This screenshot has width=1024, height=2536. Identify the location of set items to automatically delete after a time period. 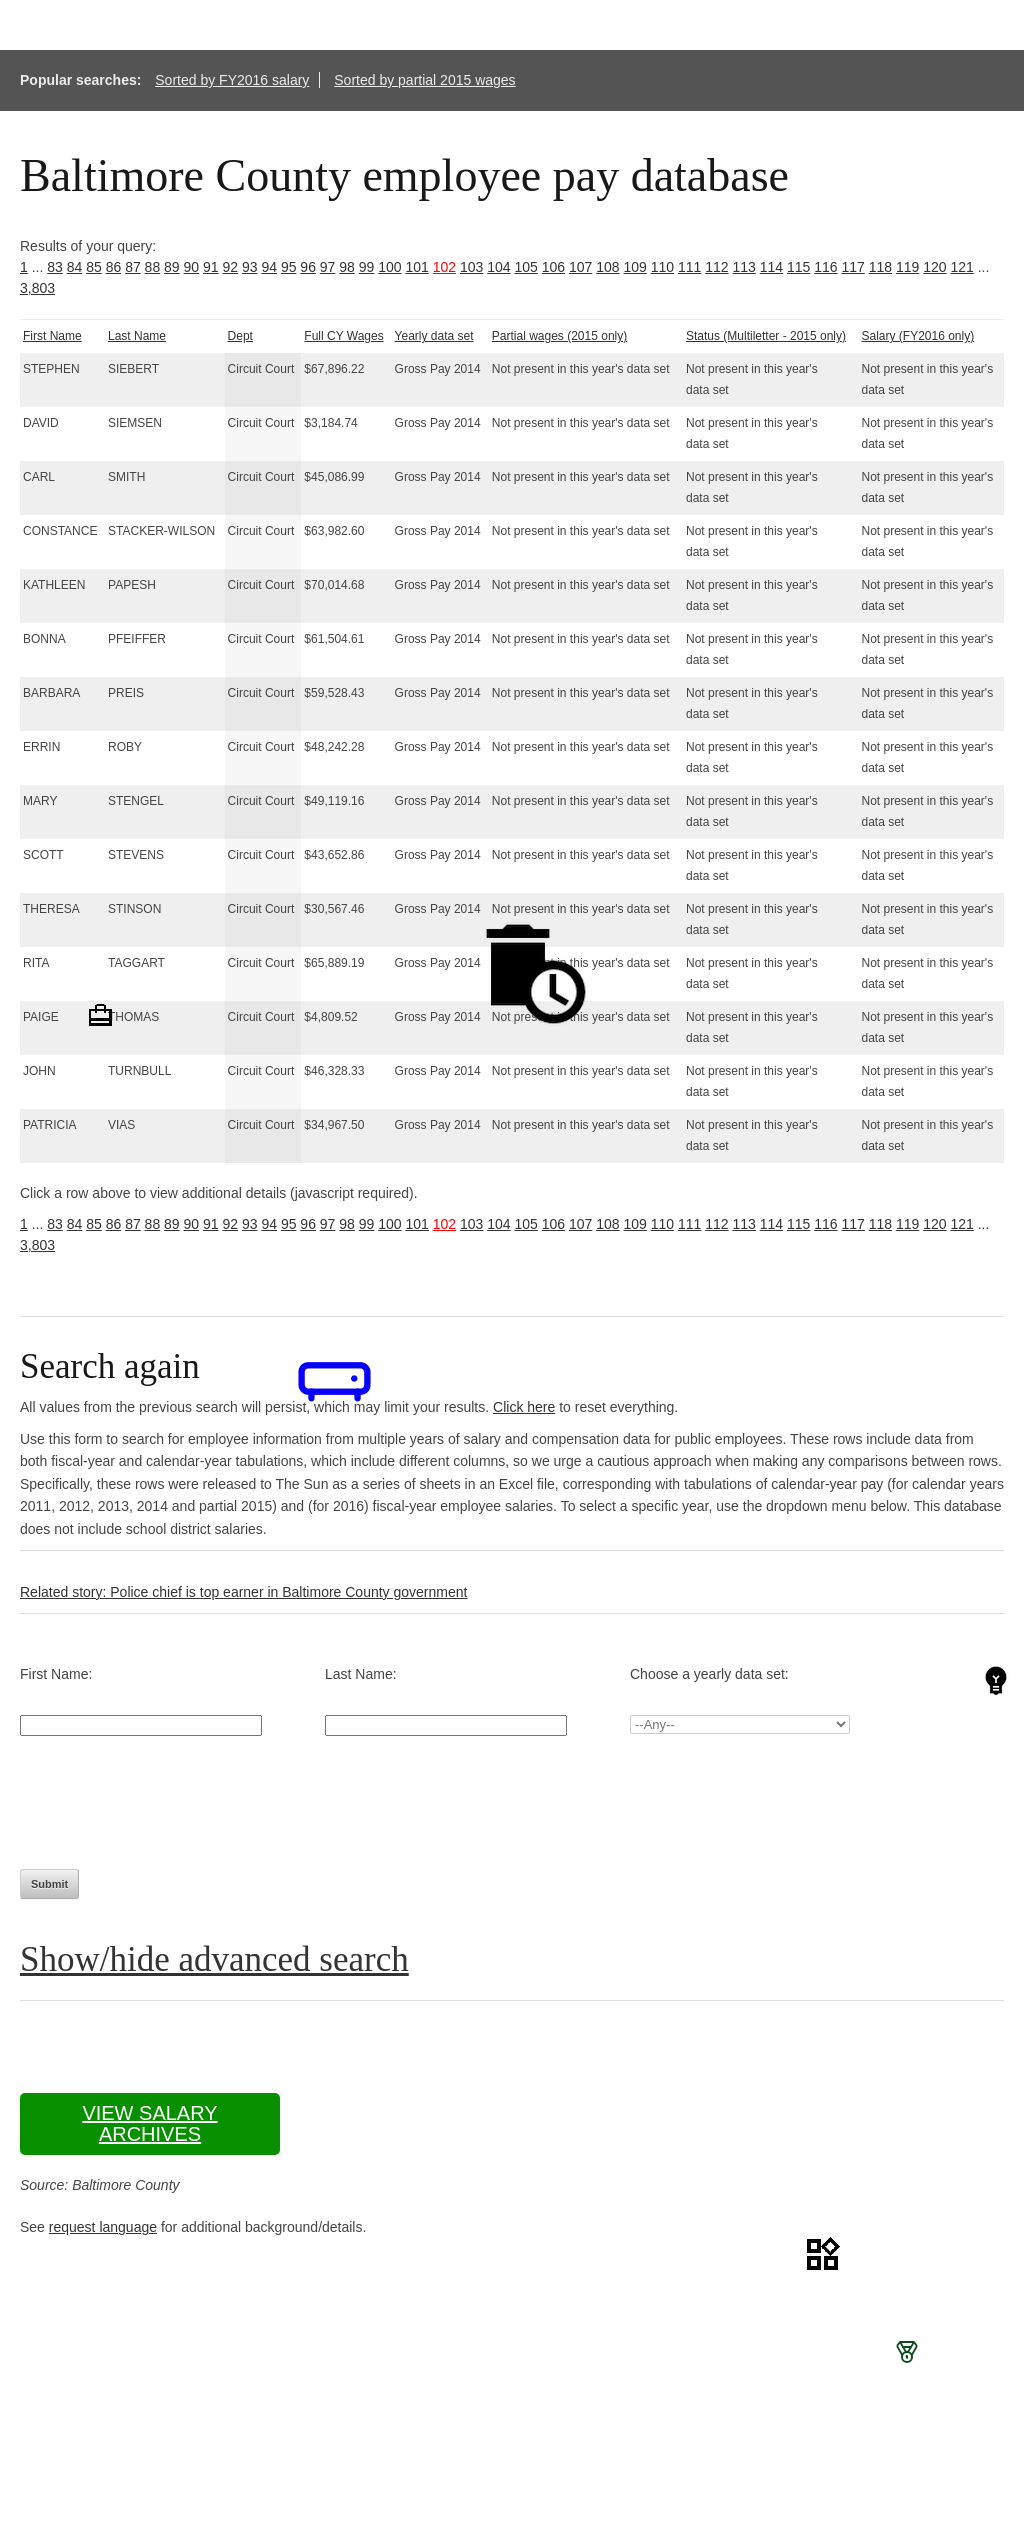
(536, 974).